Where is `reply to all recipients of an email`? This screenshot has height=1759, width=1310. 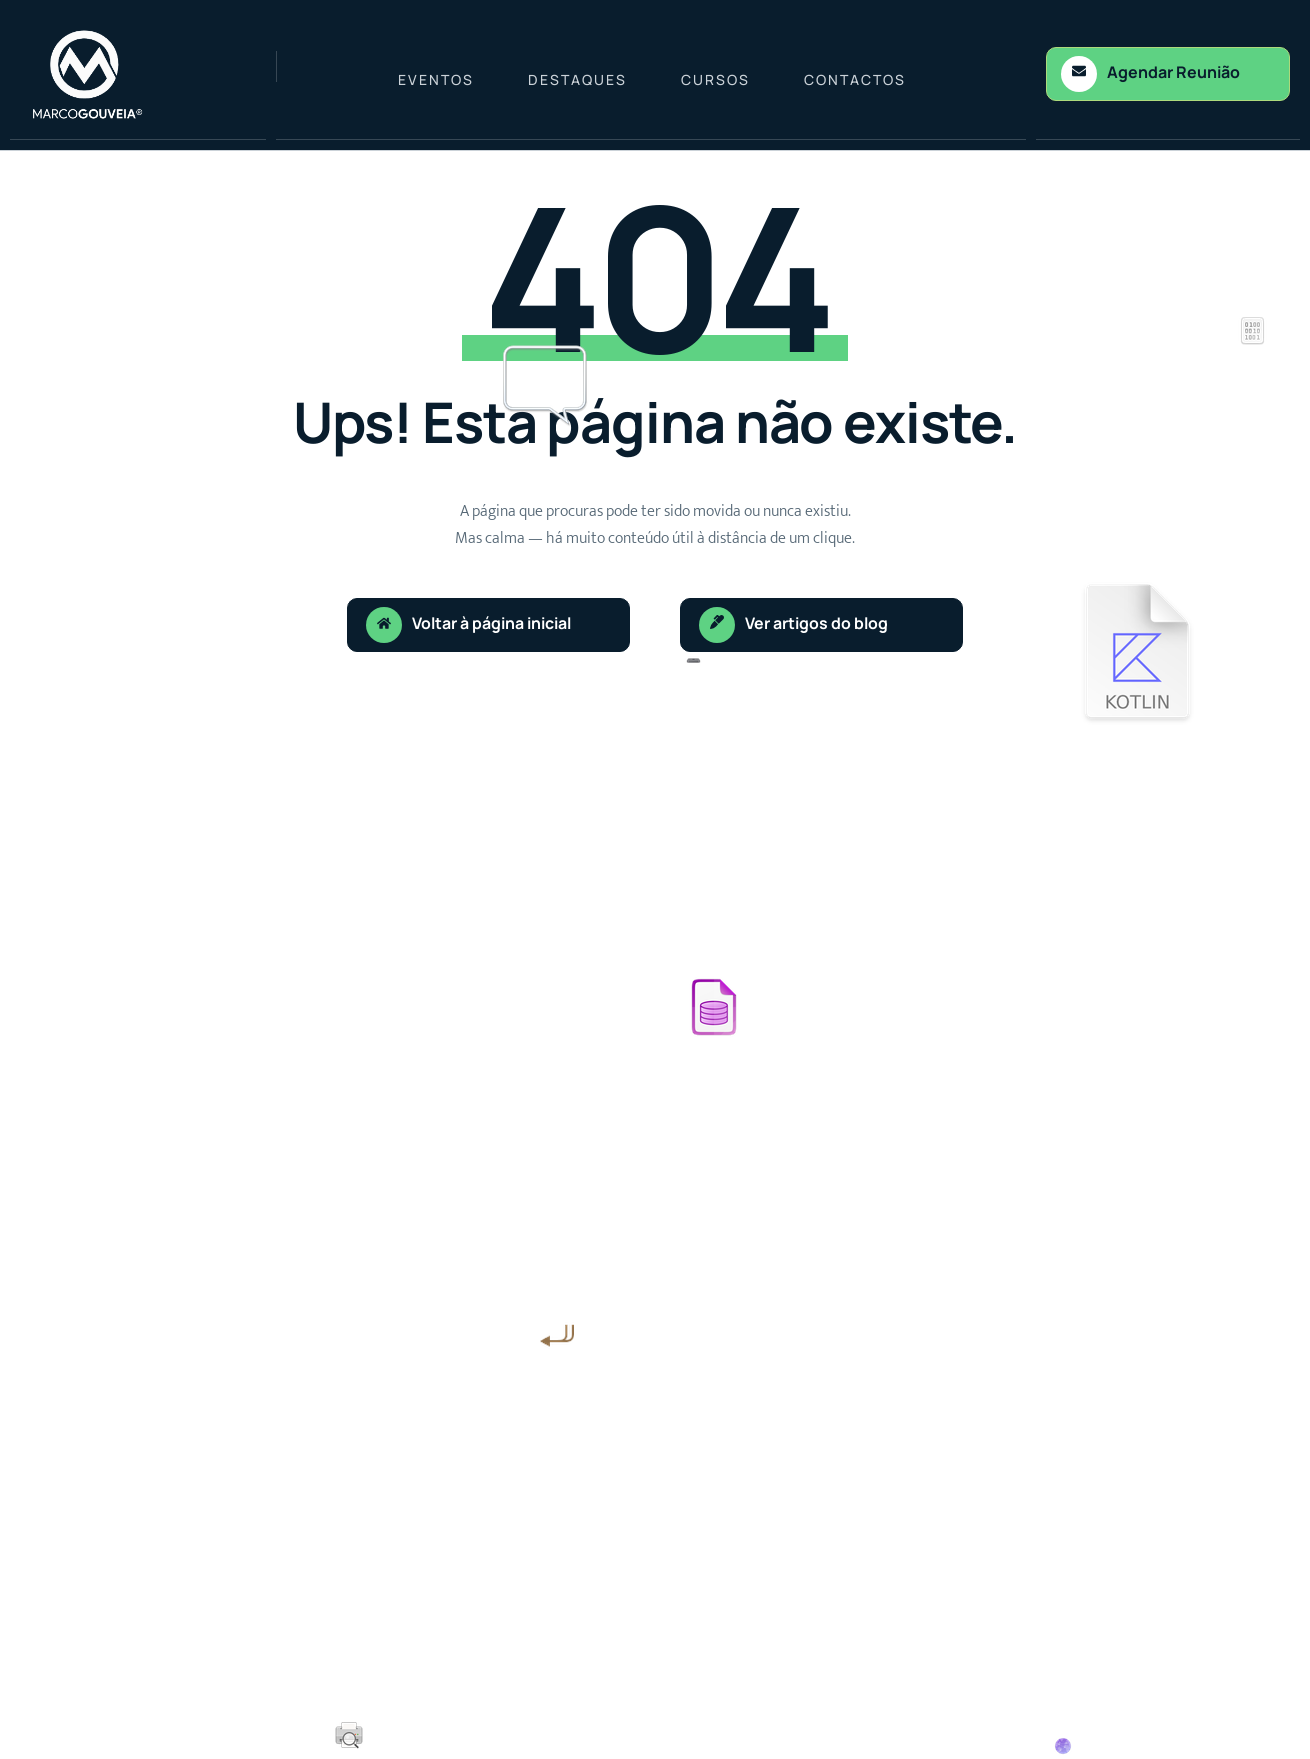 reply to all recipients of an email is located at coordinates (556, 1333).